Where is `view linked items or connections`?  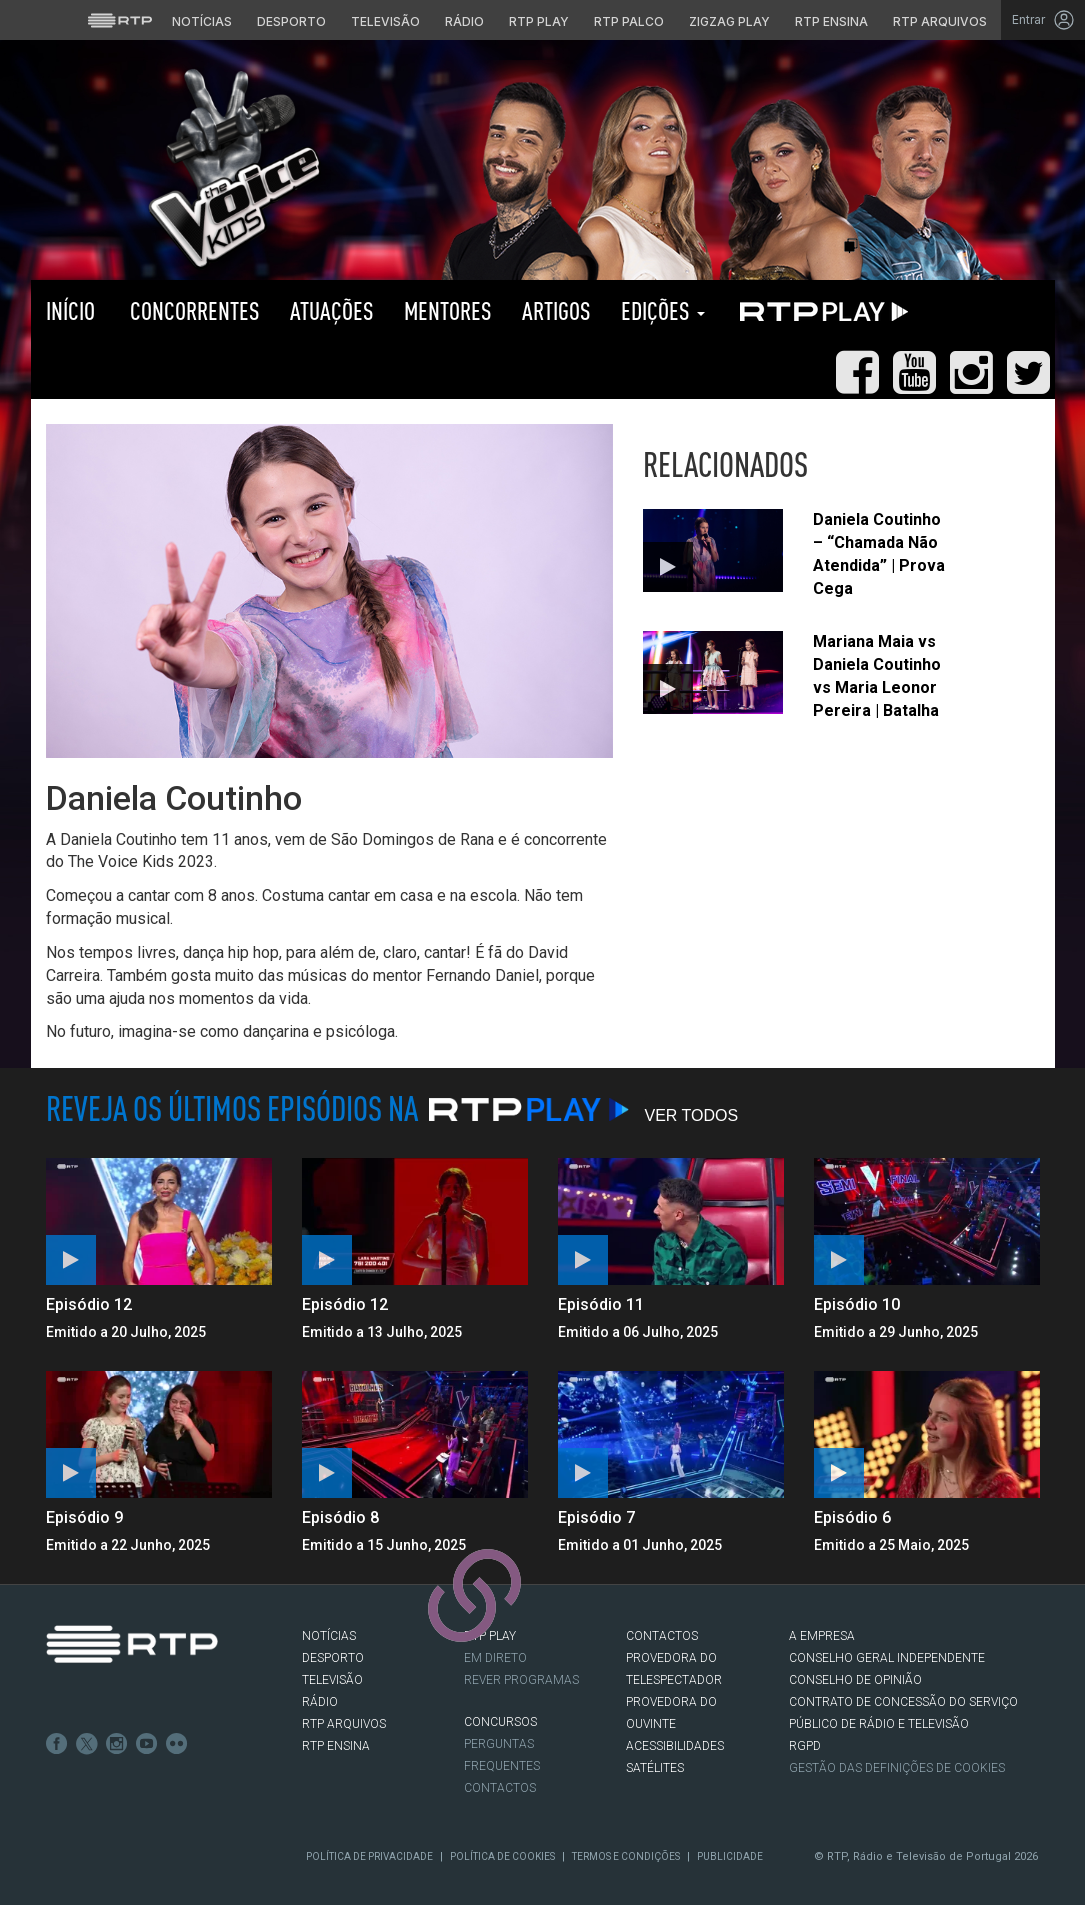 view linked items or connections is located at coordinates (474, 1595).